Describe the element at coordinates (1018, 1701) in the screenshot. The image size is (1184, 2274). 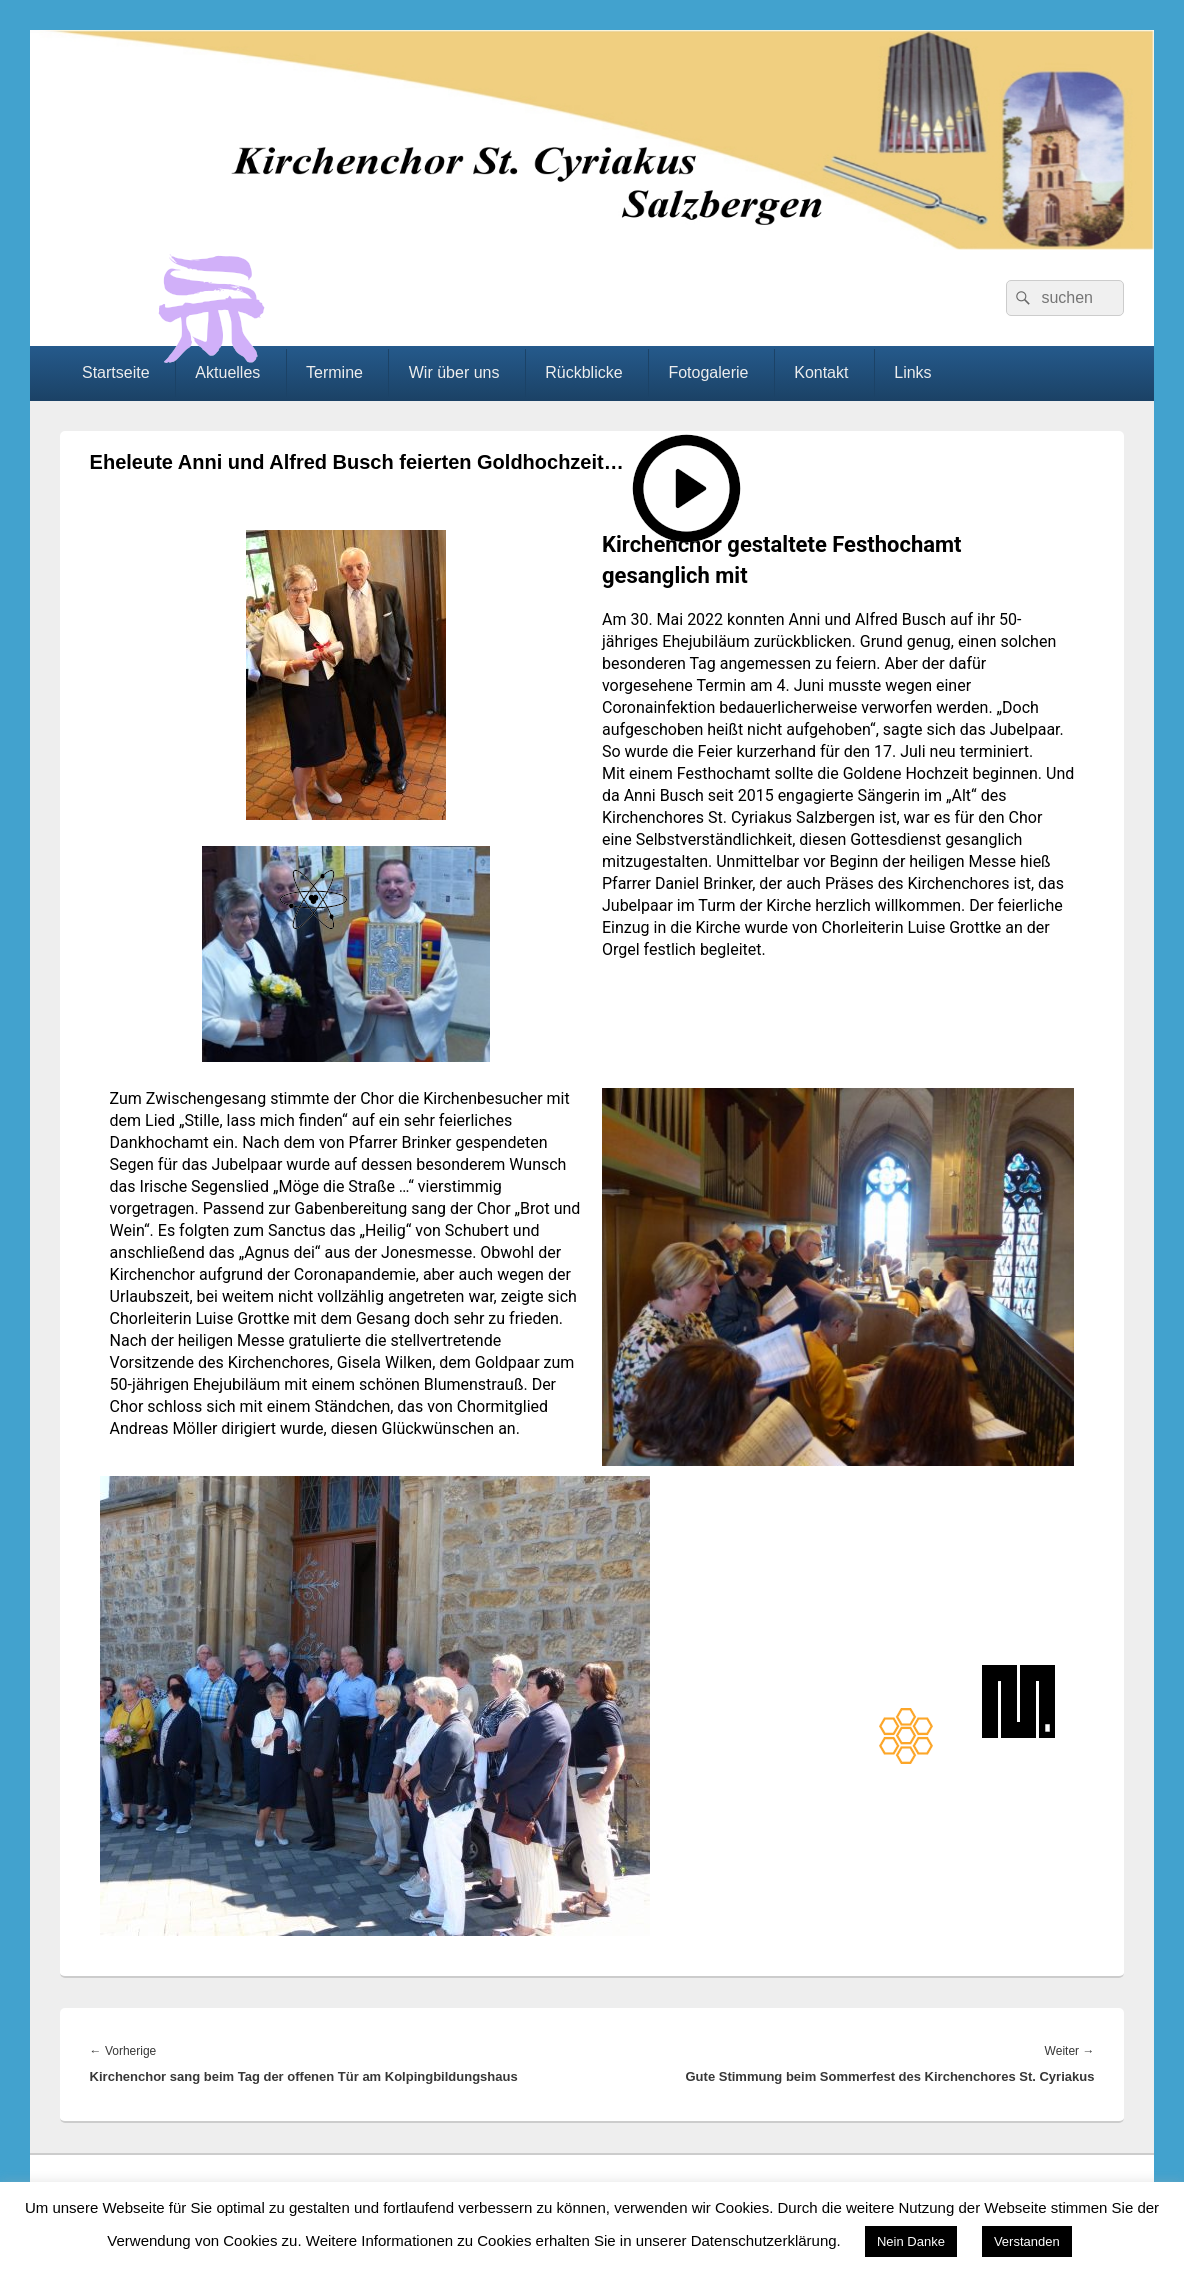
I see `micropython programming language logo` at that location.